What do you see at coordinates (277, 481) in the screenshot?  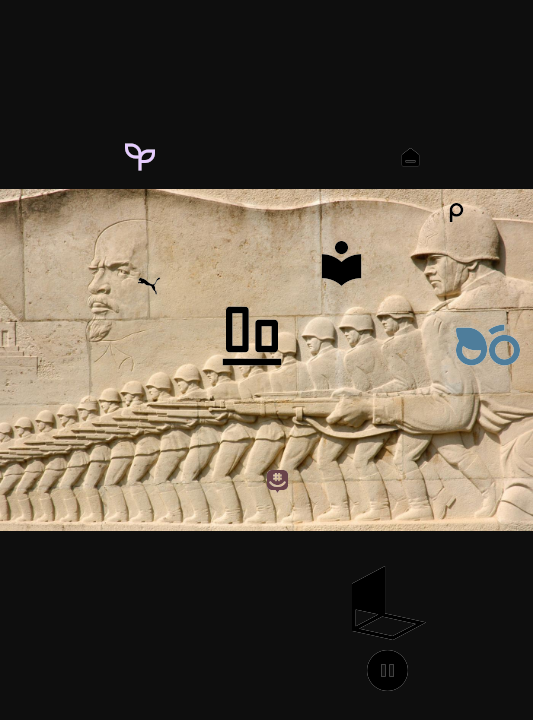 I see `open GroupMe messaging app` at bounding box center [277, 481].